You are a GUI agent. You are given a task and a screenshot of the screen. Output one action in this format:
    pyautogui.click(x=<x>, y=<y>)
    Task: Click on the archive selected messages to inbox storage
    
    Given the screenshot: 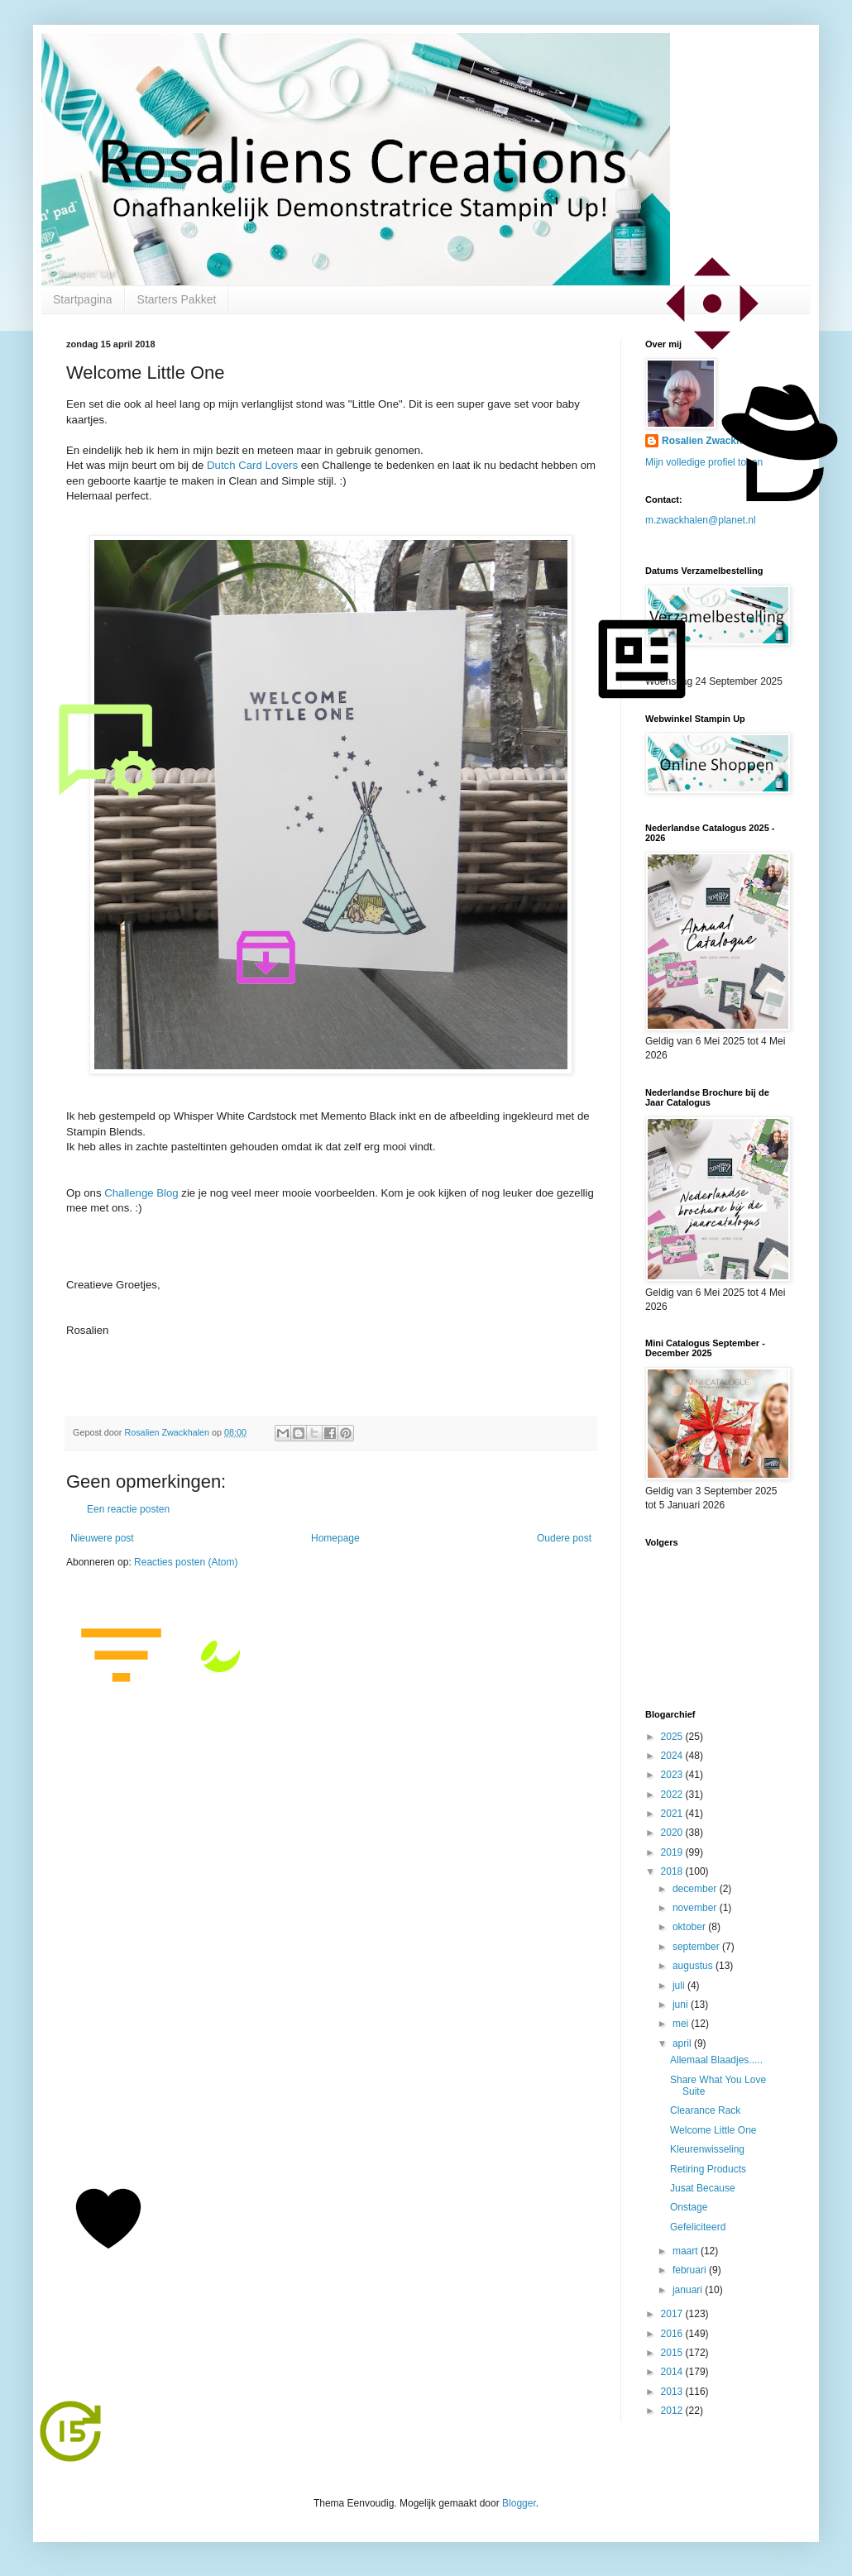 What is the action you would take?
    pyautogui.click(x=266, y=957)
    